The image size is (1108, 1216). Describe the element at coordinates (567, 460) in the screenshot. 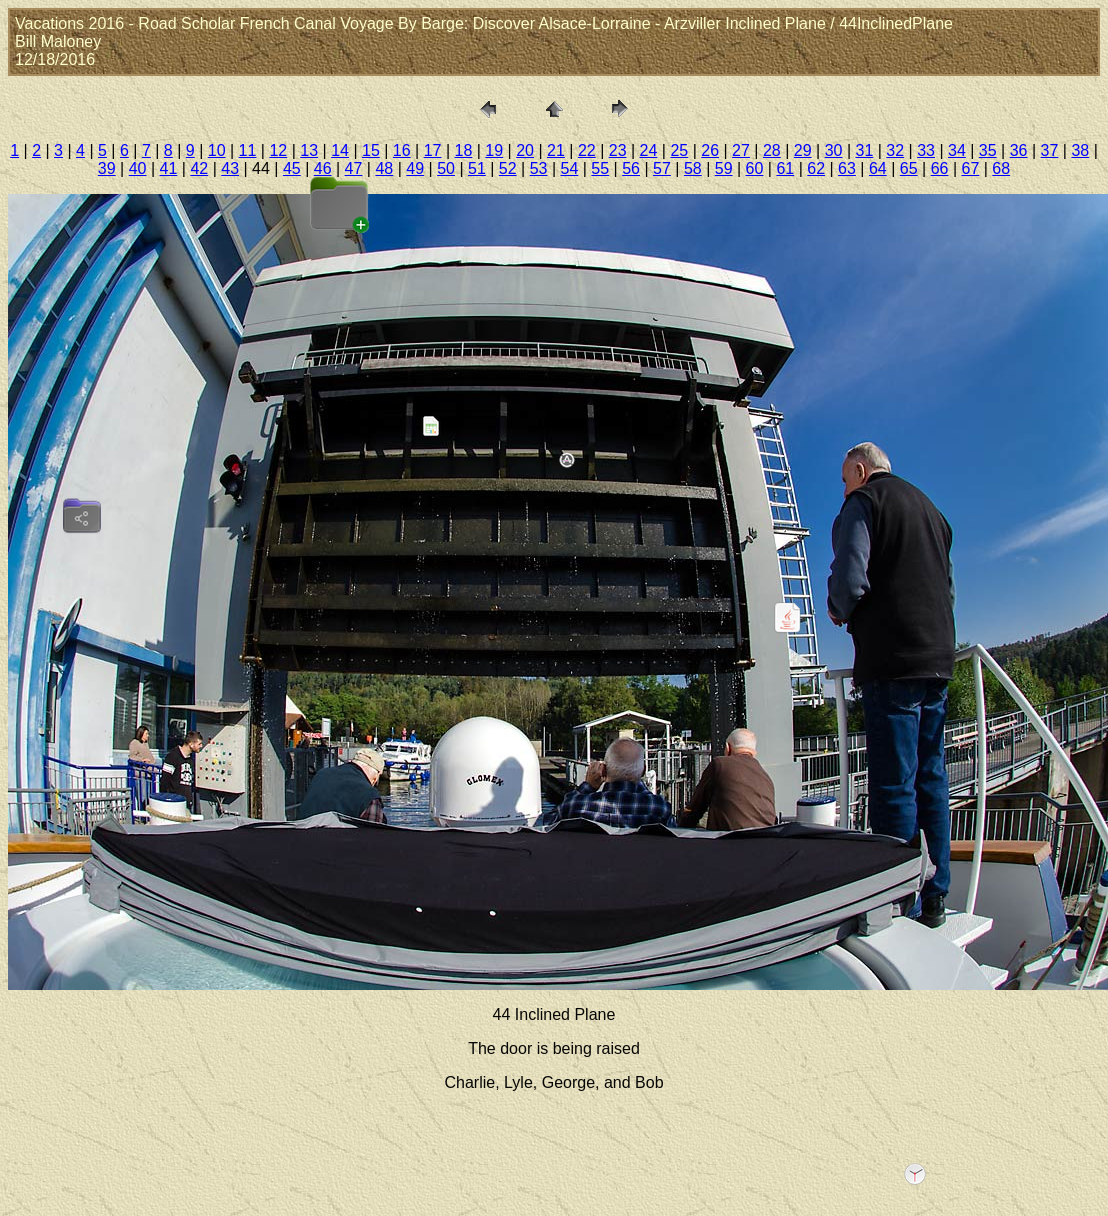

I see `check for available software updates` at that location.